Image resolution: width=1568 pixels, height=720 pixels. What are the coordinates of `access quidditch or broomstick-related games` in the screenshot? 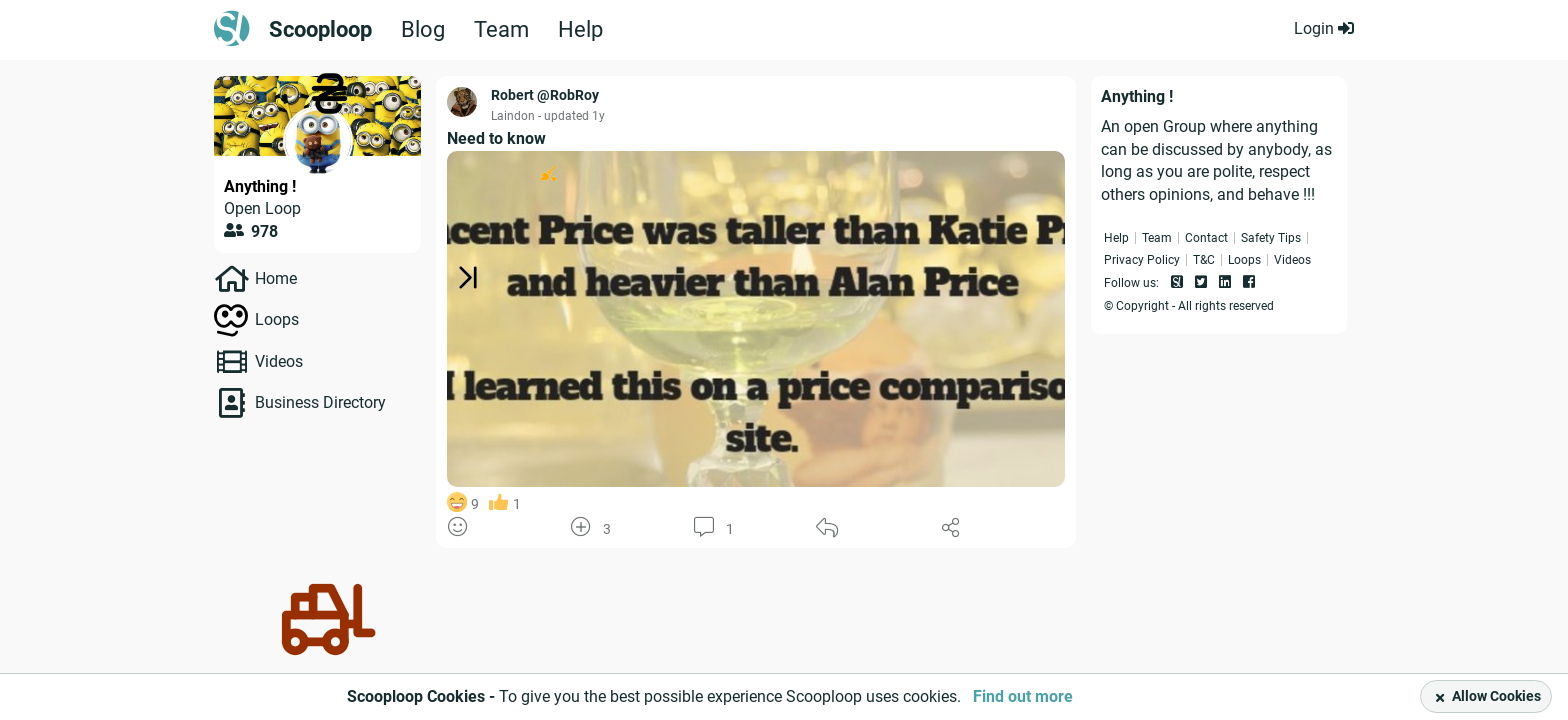 It's located at (548, 173).